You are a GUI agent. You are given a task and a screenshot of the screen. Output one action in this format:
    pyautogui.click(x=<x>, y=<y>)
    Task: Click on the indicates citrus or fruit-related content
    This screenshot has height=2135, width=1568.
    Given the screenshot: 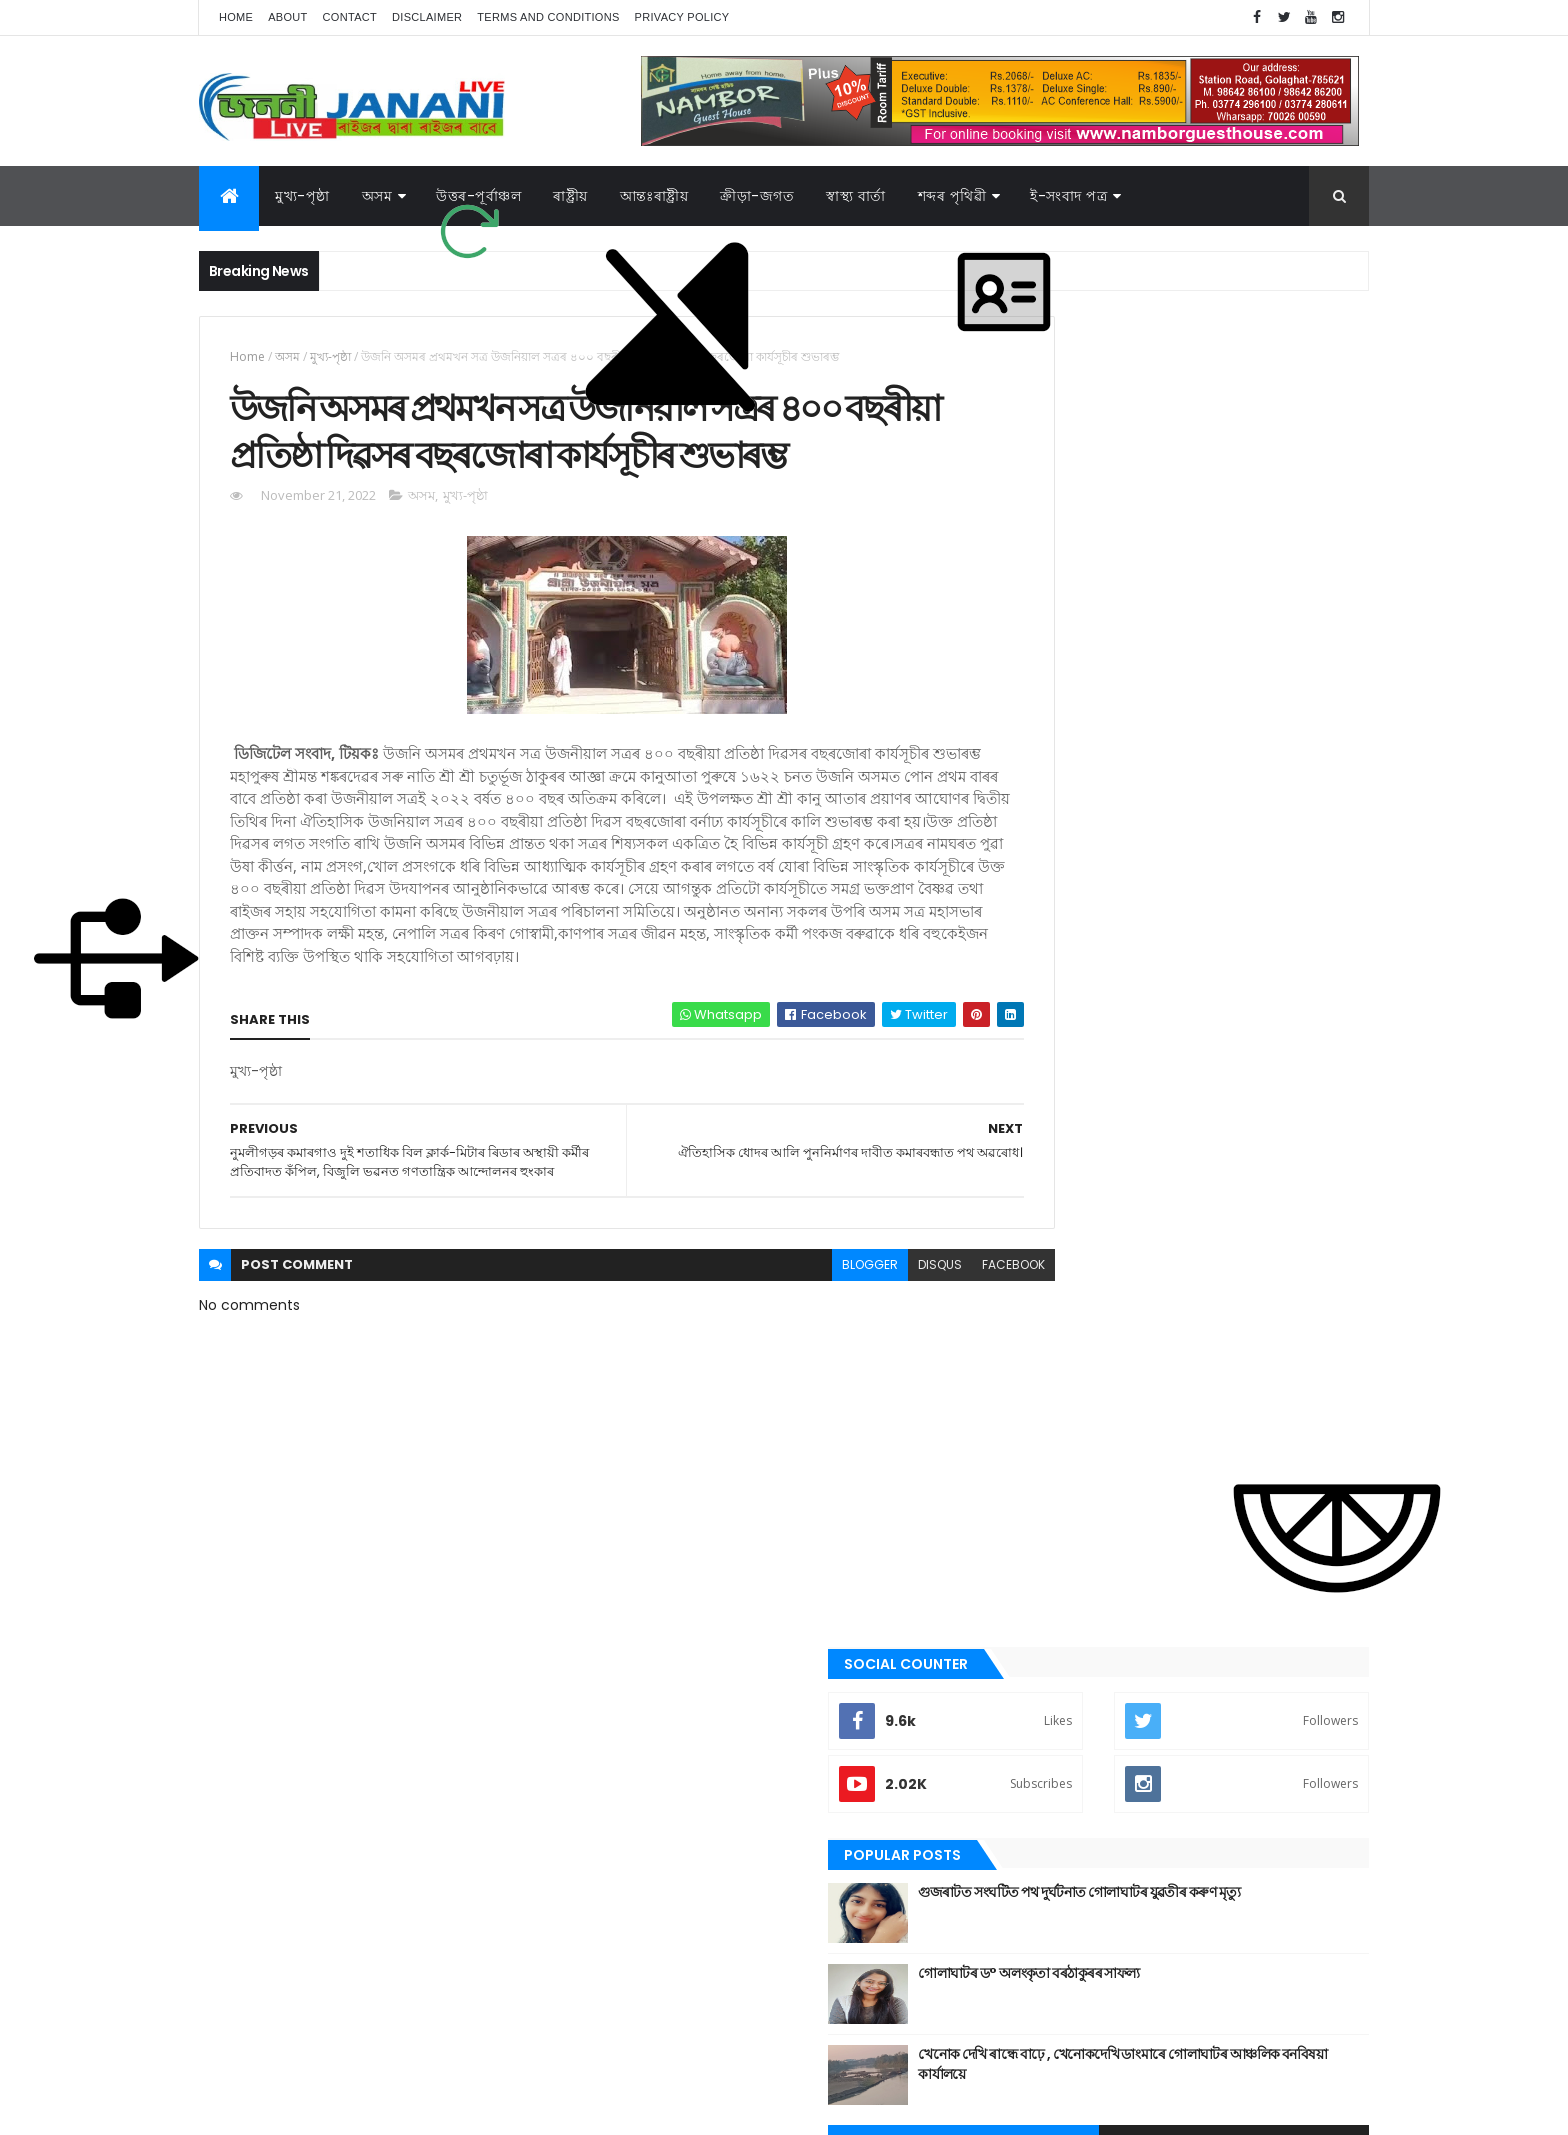 What is the action you would take?
    pyautogui.click(x=1337, y=1522)
    